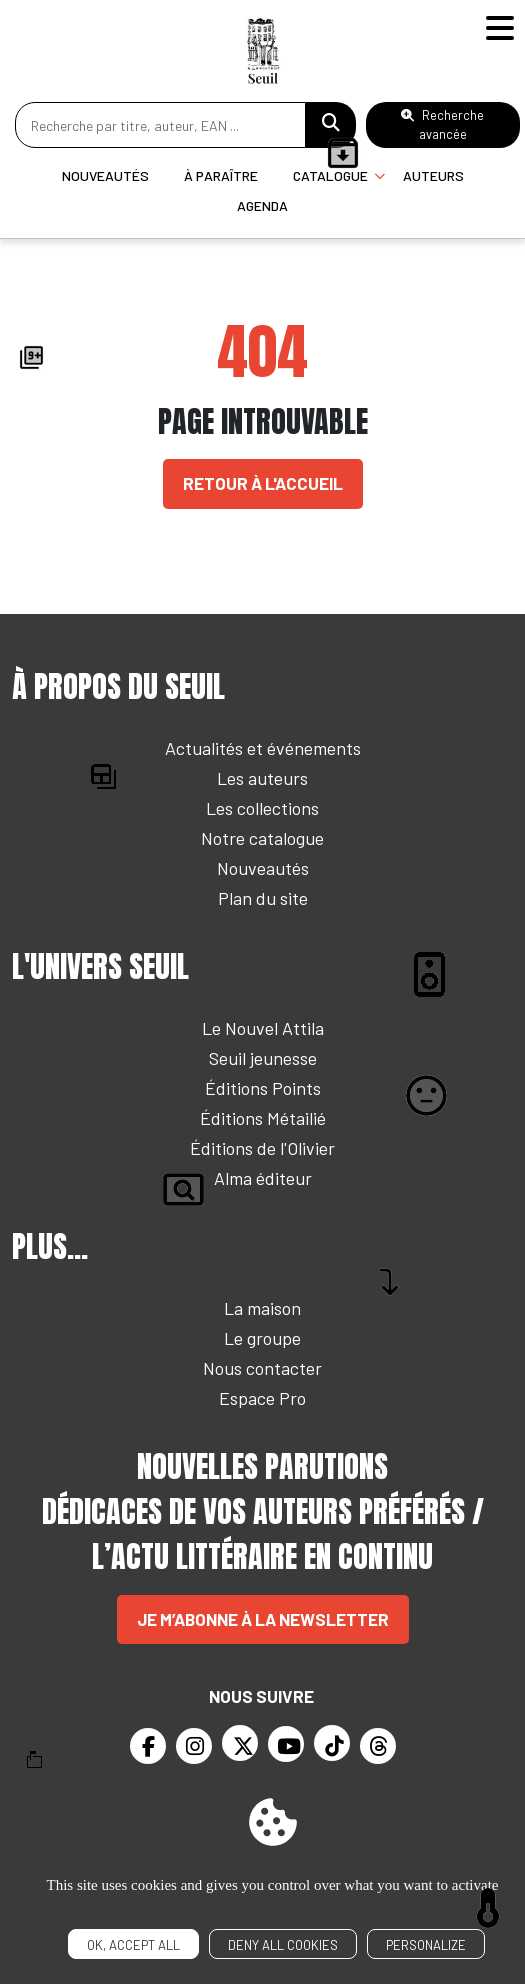 This screenshot has width=525, height=1984. I want to click on move item down one level, so click(390, 1282).